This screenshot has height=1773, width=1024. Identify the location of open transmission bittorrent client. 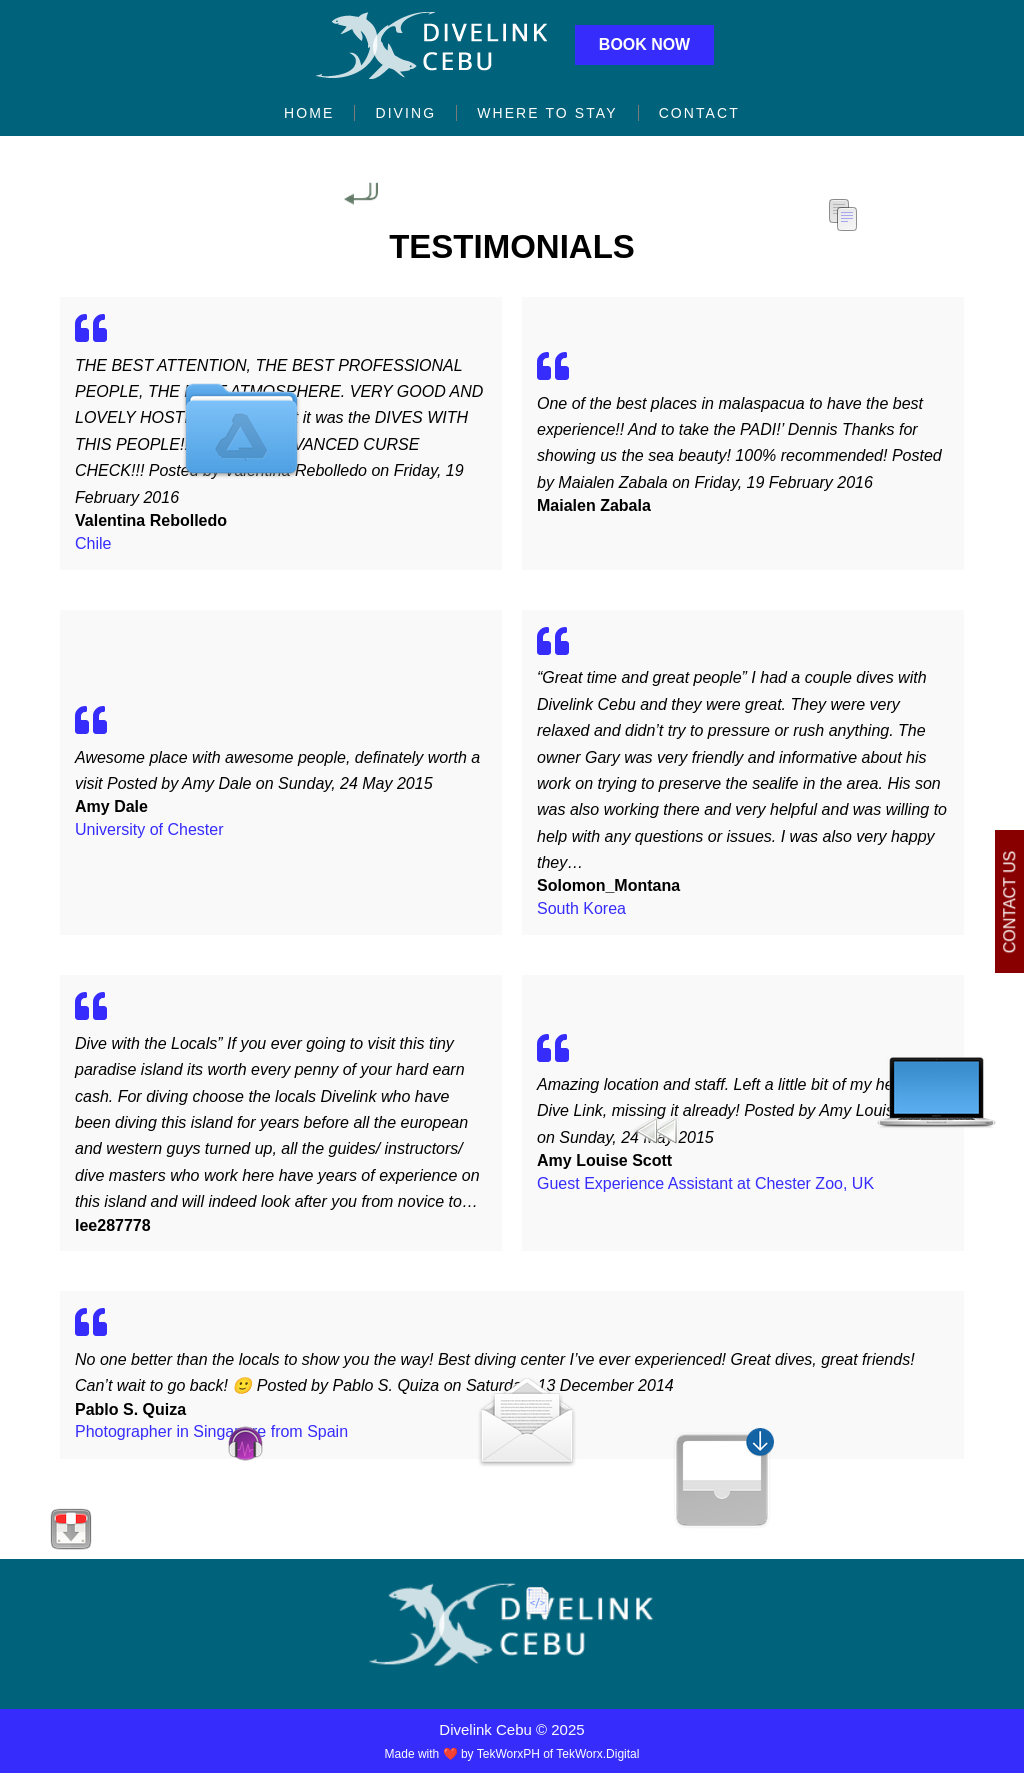
(71, 1529).